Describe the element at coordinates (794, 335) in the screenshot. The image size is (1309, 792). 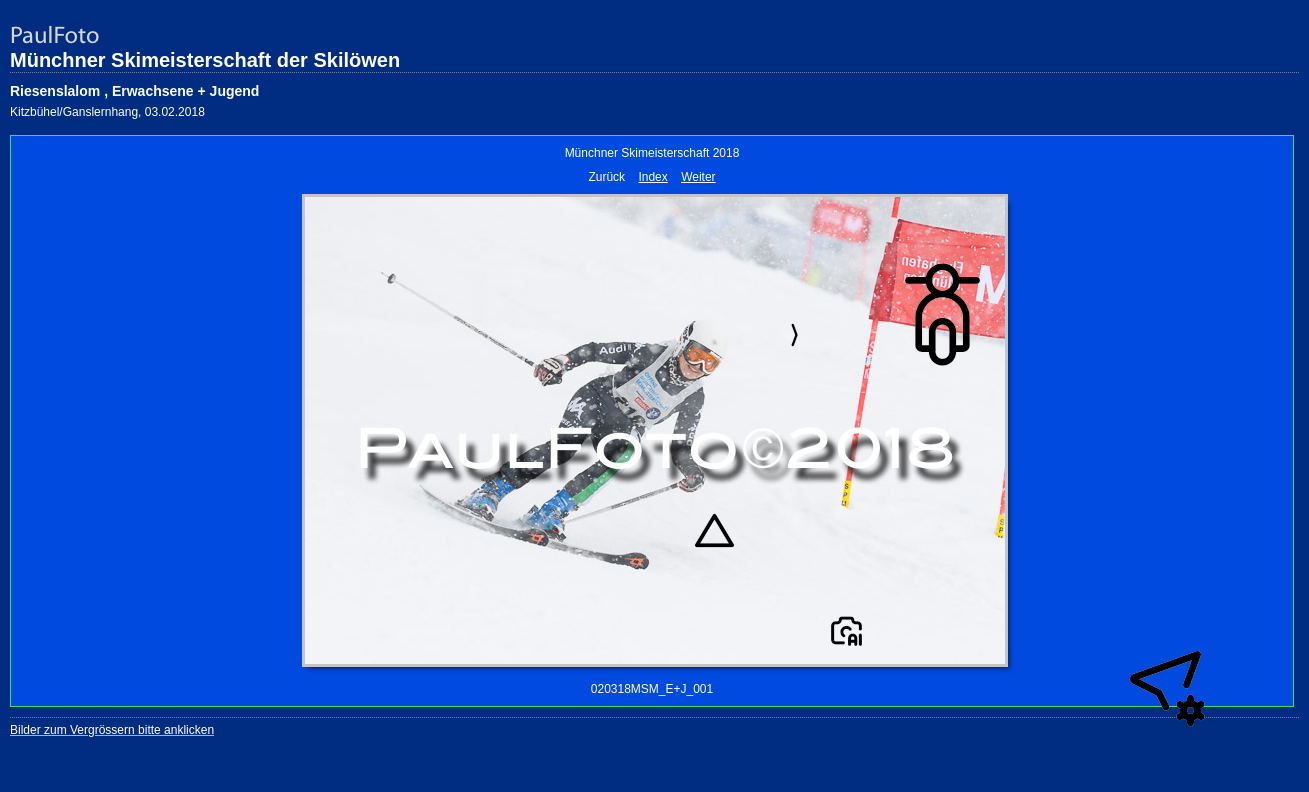
I see `navigate to the next item or page` at that location.